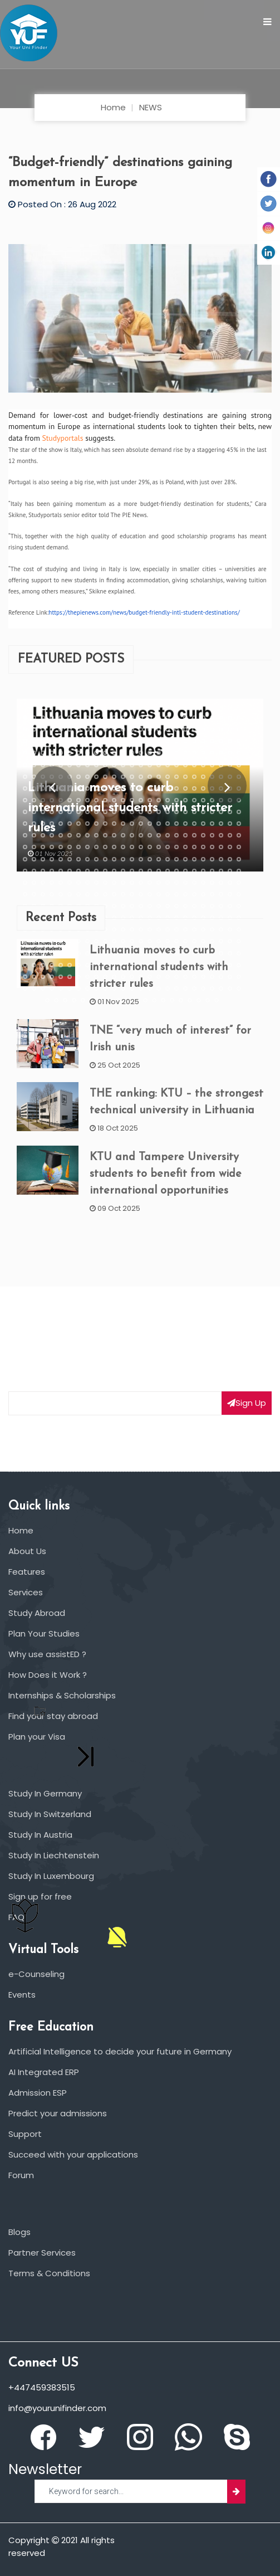  I want to click on access your starred or favorite folder, so click(40, 1711).